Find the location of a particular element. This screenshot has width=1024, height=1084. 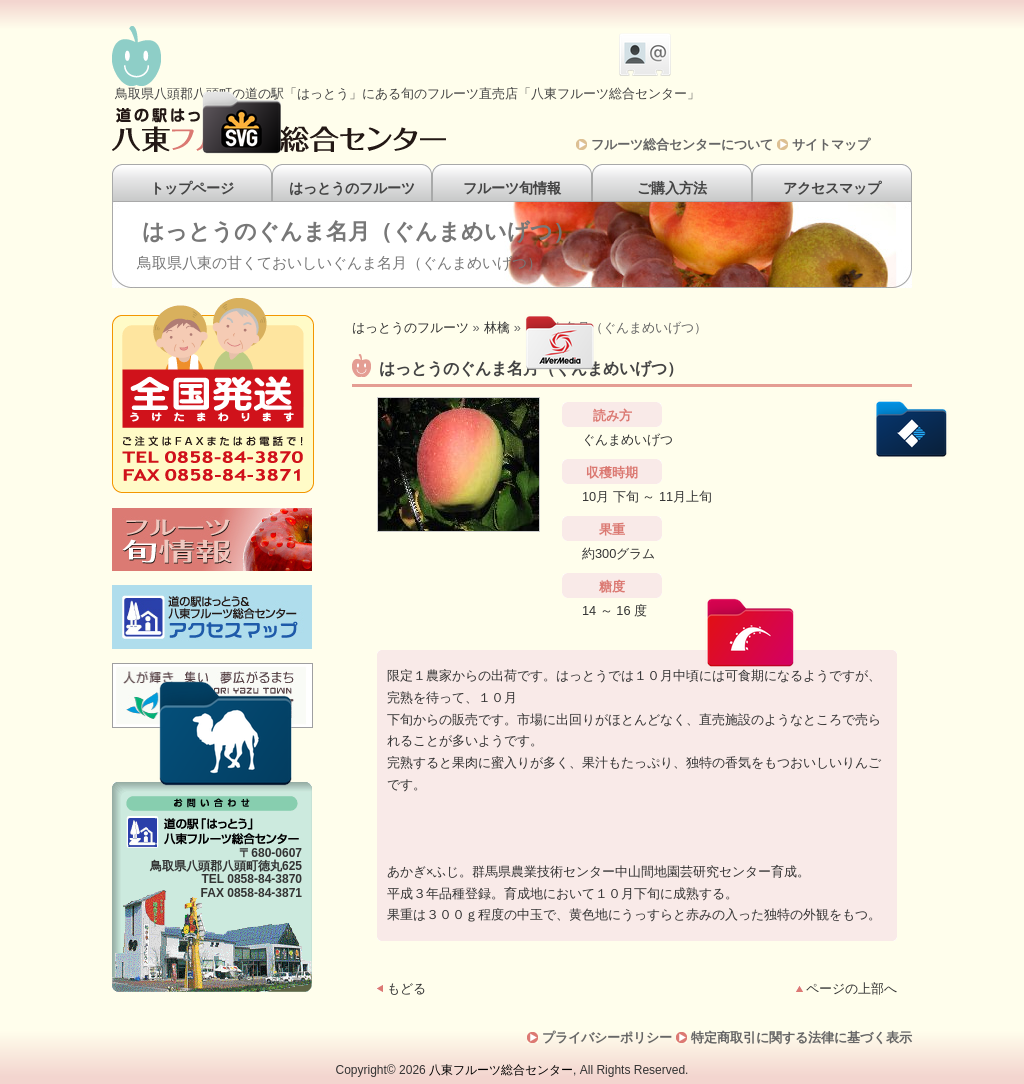

folder containing perl scripts or projects is located at coordinates (225, 737).